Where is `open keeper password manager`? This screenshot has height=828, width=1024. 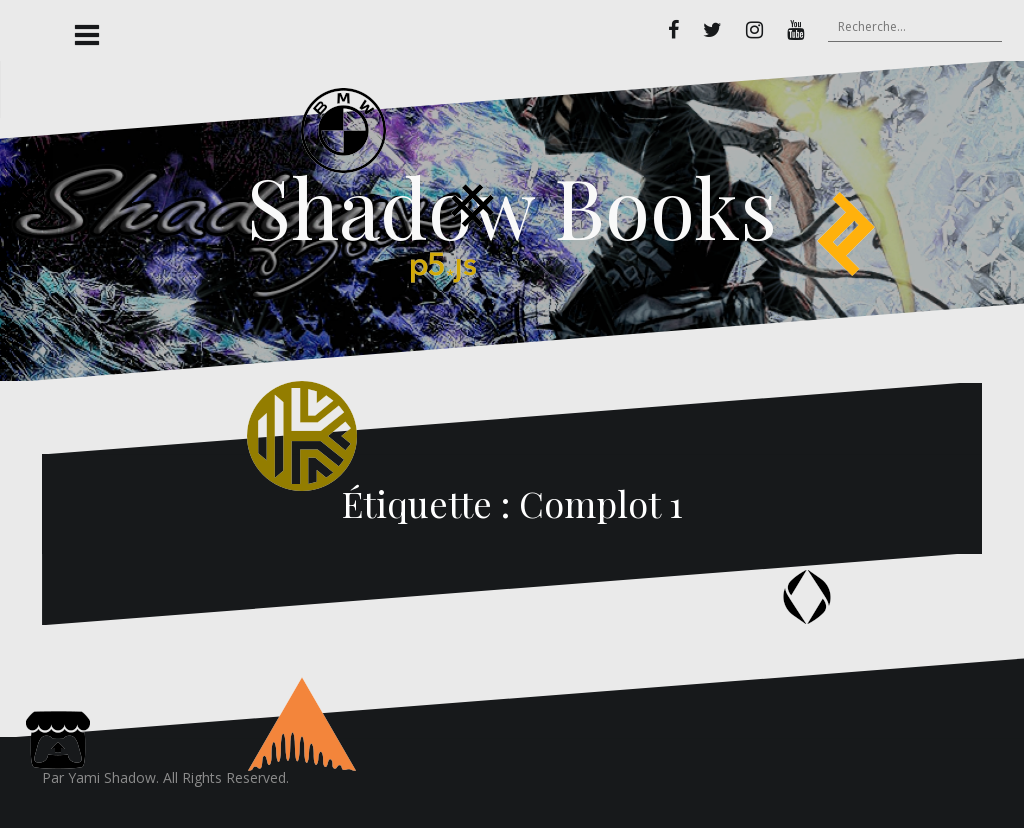 open keeper password manager is located at coordinates (302, 436).